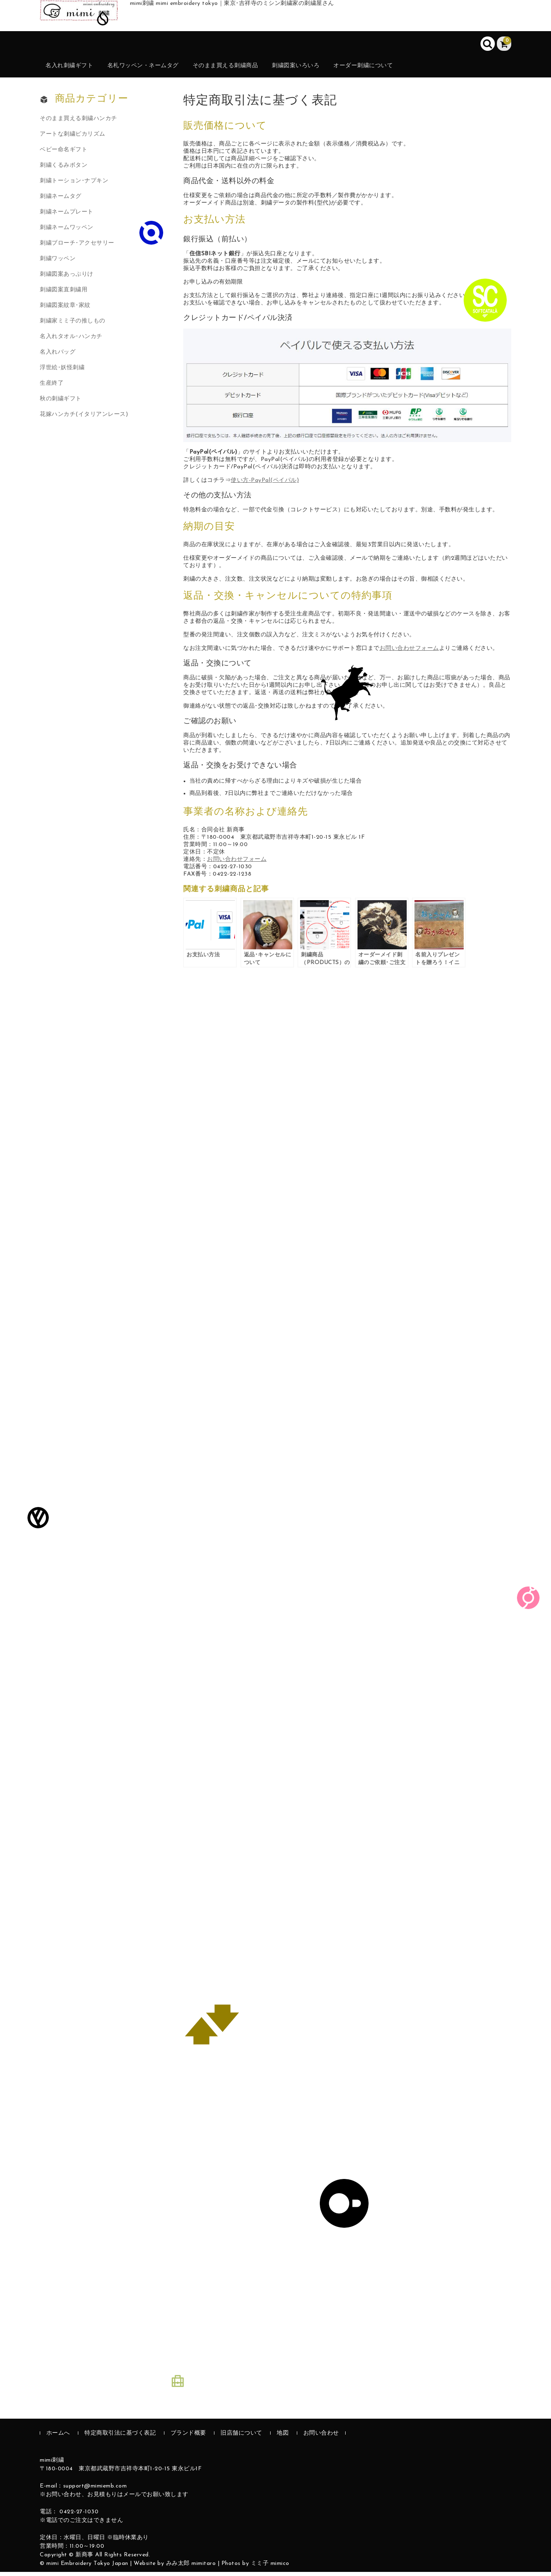  Describe the element at coordinates (347, 692) in the screenshot. I see `open swisscows search engine` at that location.